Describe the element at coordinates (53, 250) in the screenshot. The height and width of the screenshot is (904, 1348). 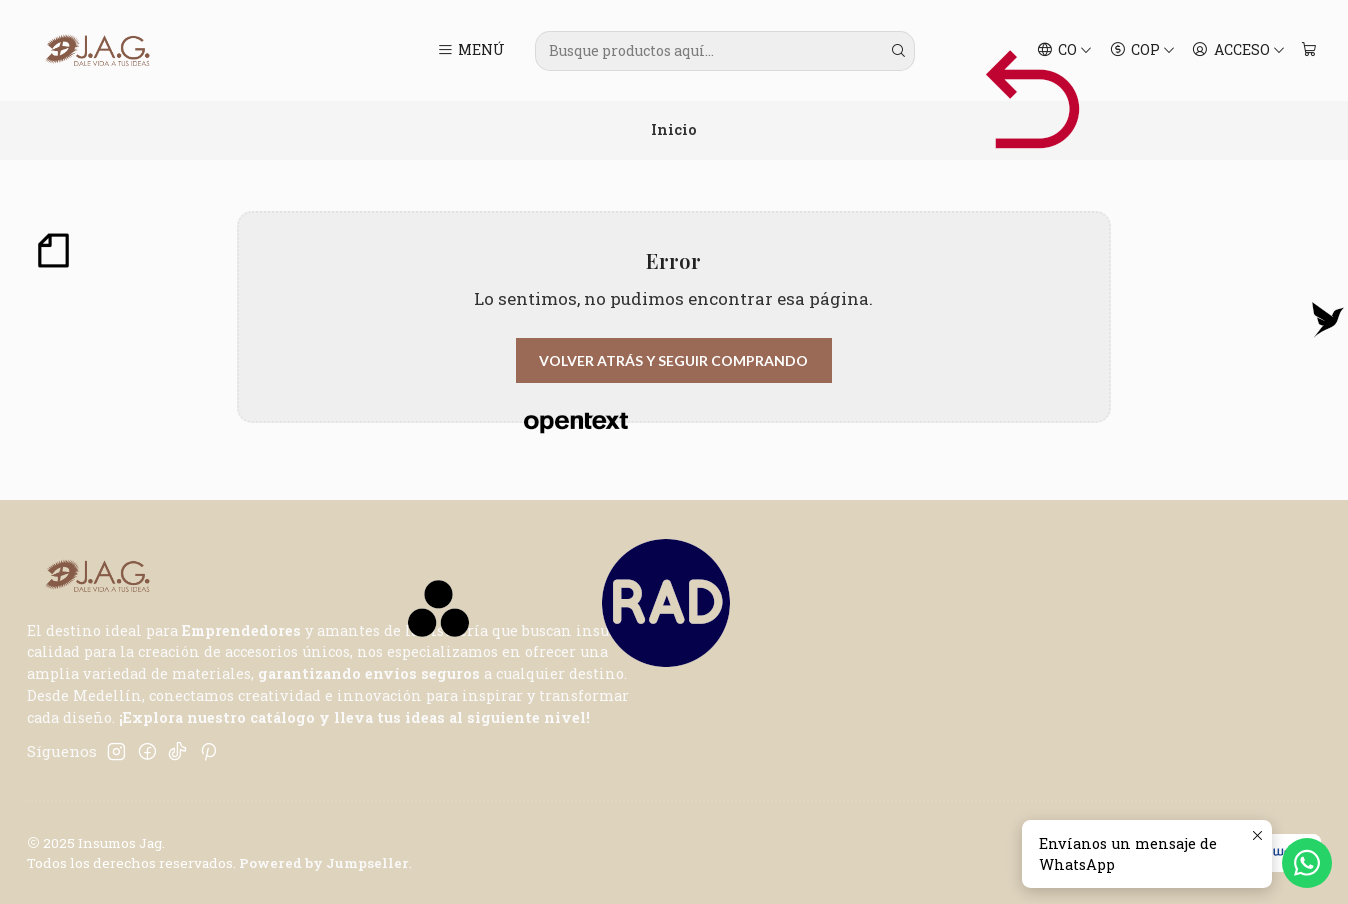
I see `view or open a document` at that location.